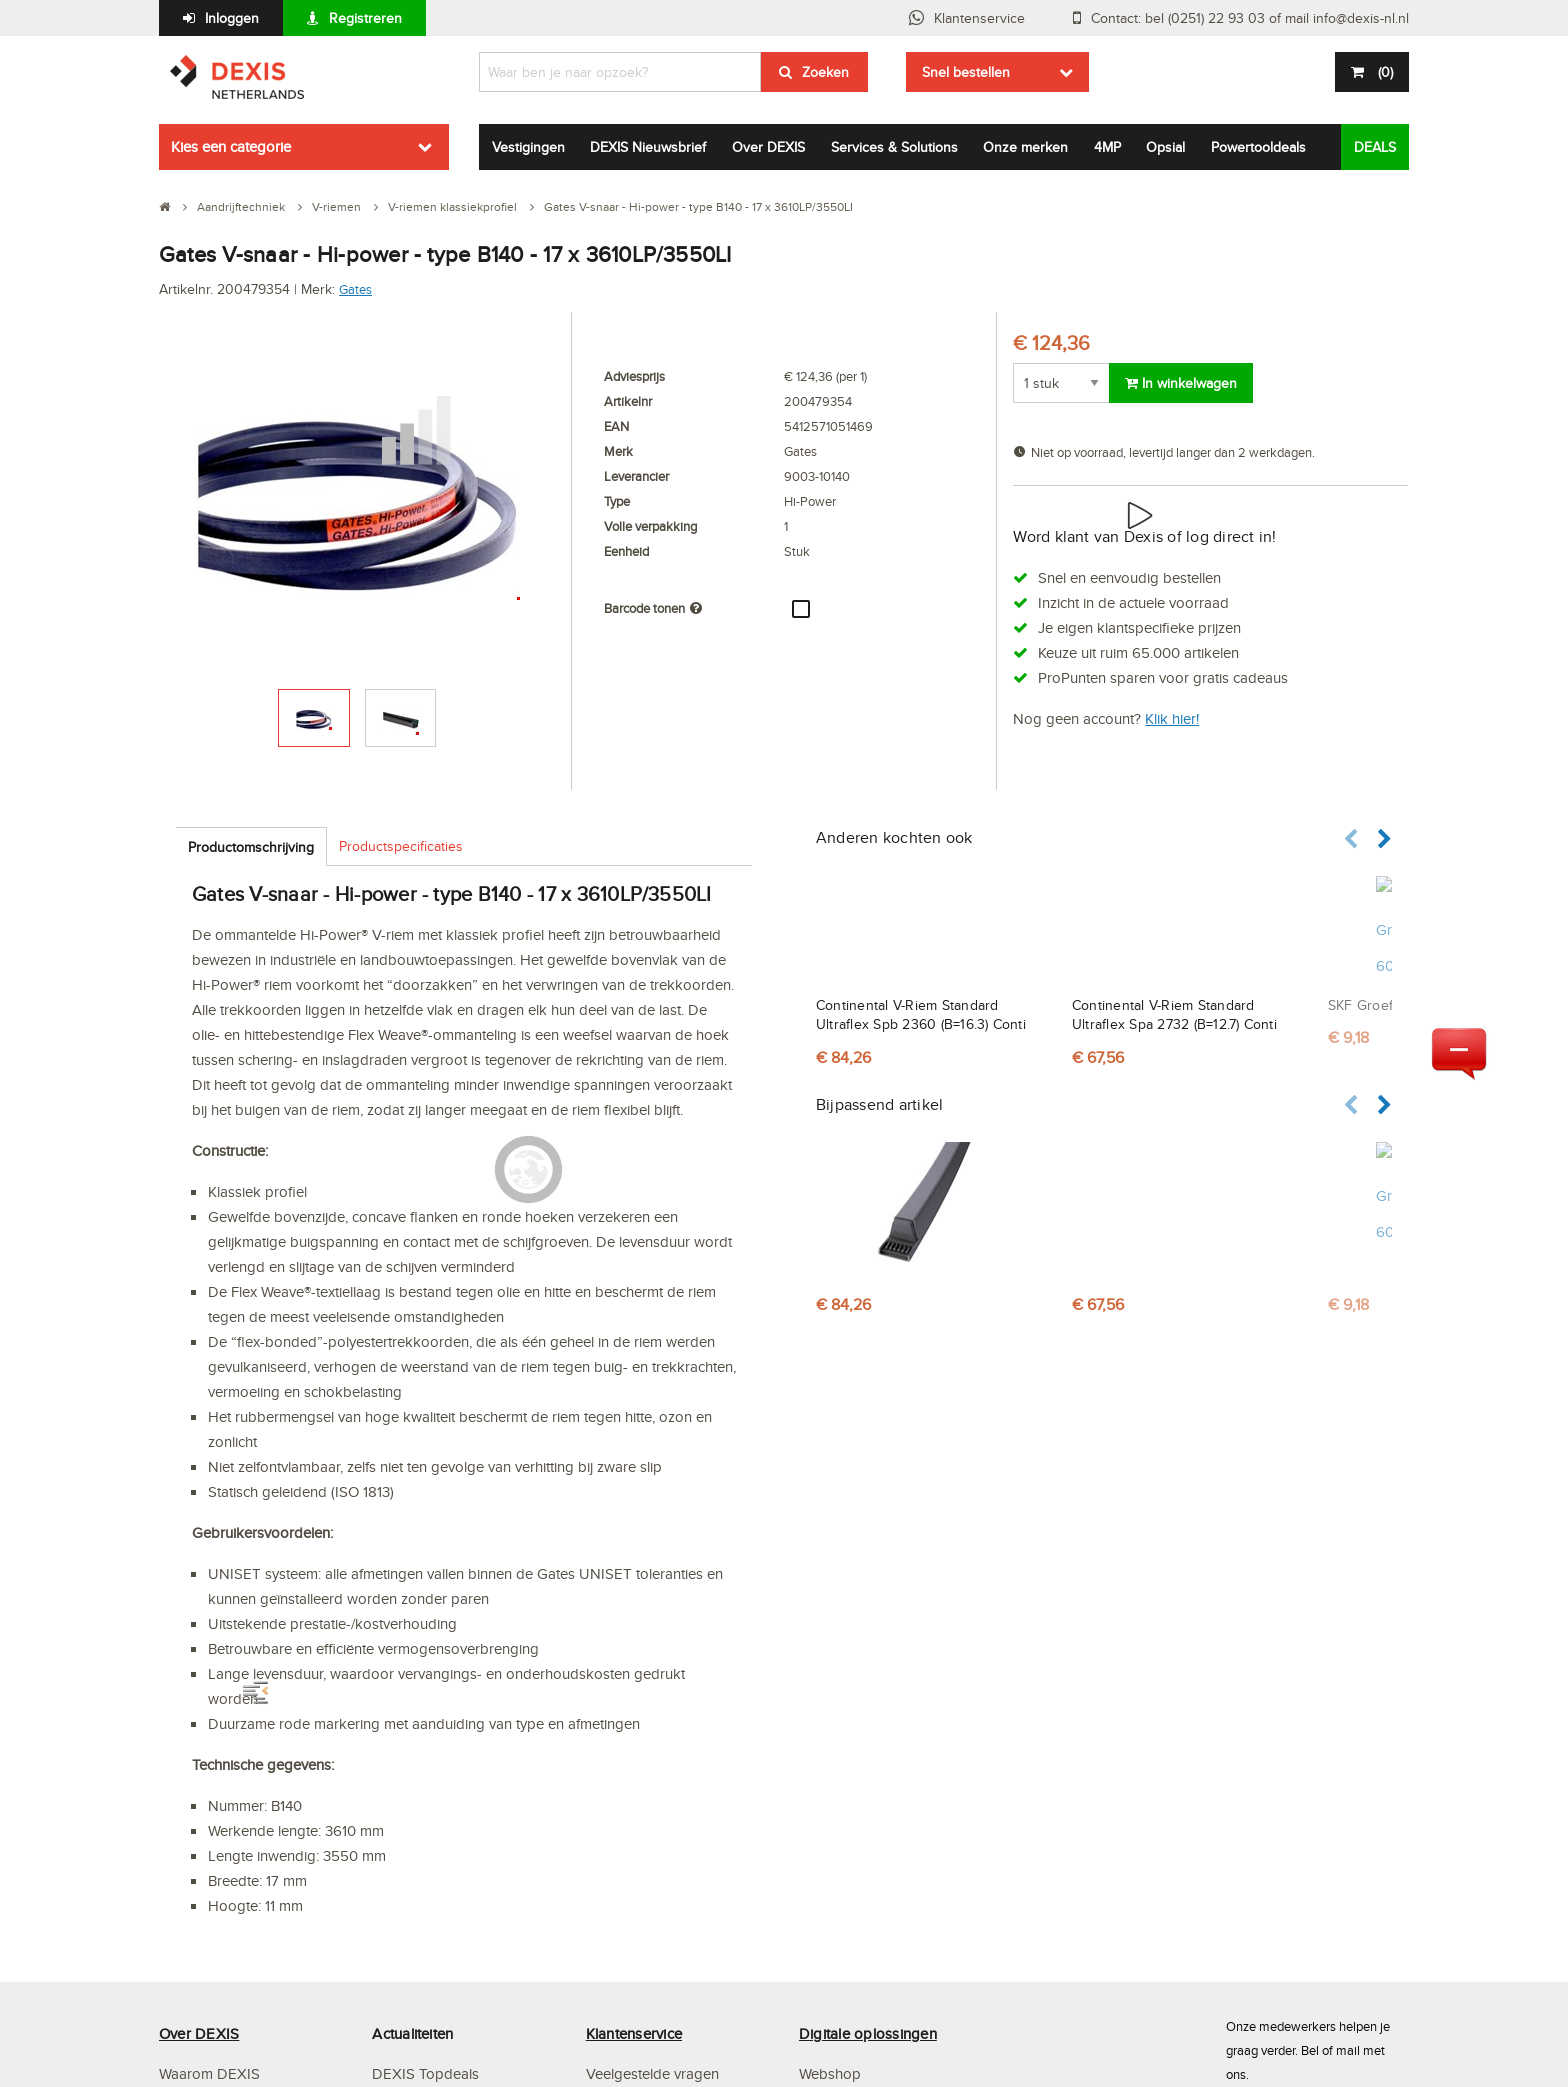 This screenshot has width=1568, height=2087. What do you see at coordinates (1139, 515) in the screenshot?
I see `play media content` at bounding box center [1139, 515].